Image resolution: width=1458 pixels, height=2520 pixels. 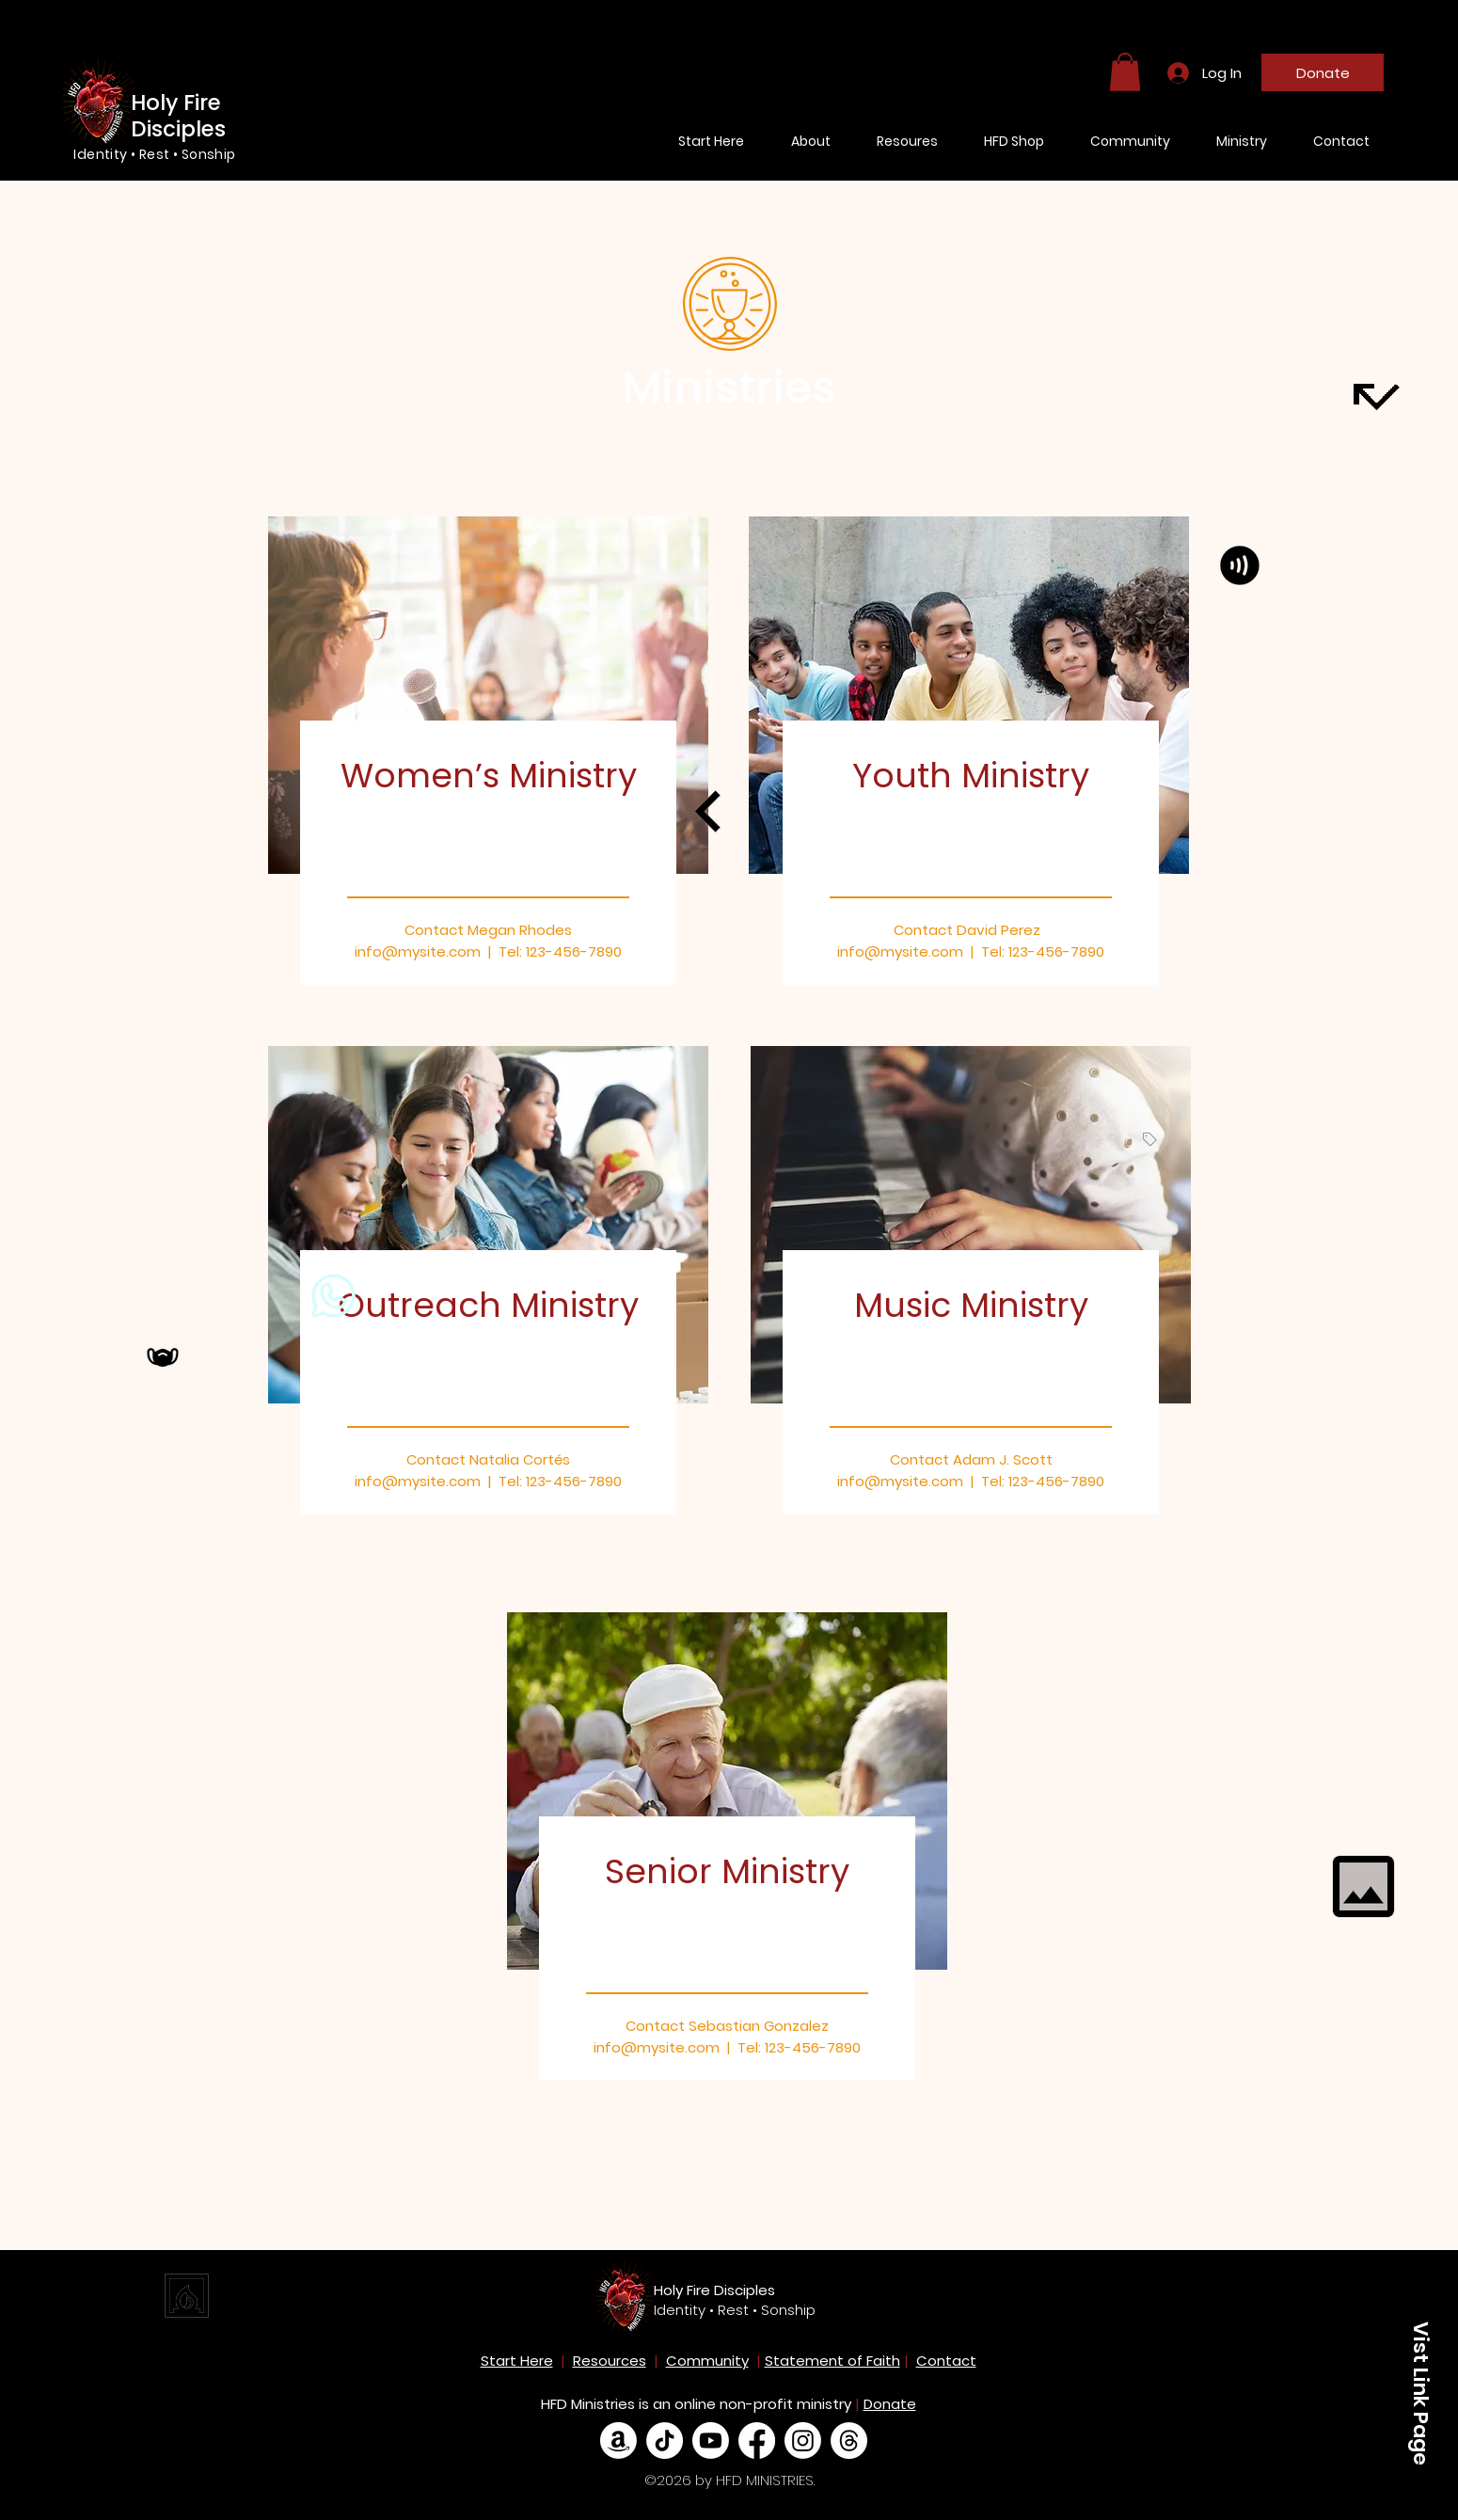 What do you see at coordinates (707, 811) in the screenshot?
I see `go back to the previous screen` at bounding box center [707, 811].